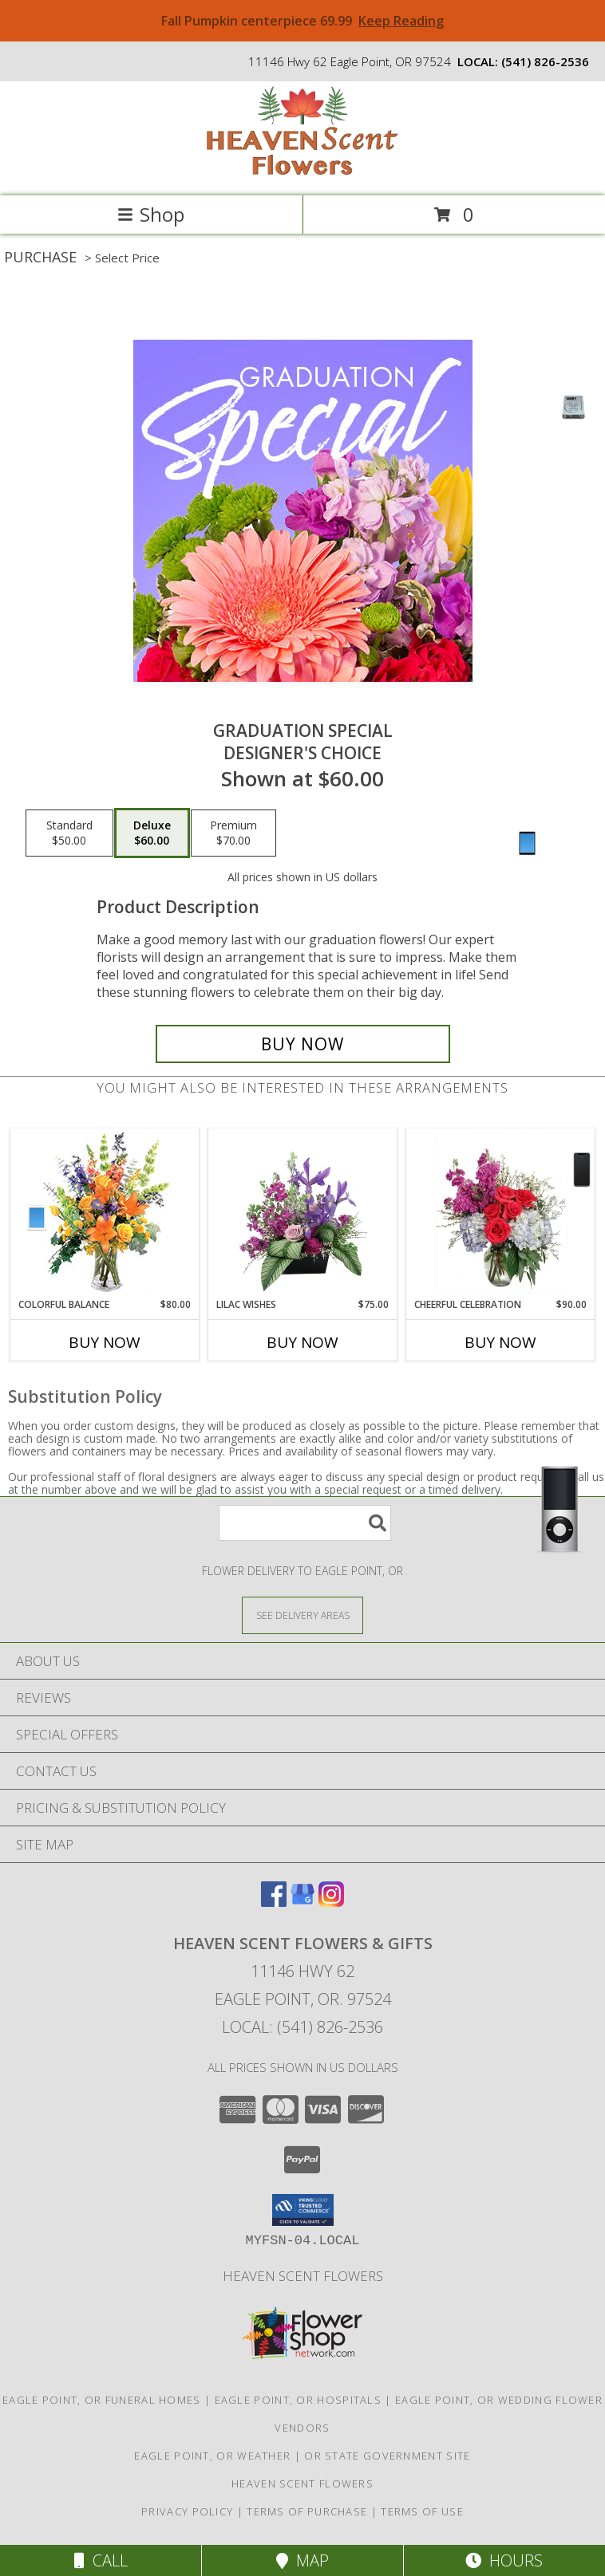 The height and width of the screenshot is (2576, 605). What do you see at coordinates (37, 1215) in the screenshot?
I see `indicates a connected iPad Mini device` at bounding box center [37, 1215].